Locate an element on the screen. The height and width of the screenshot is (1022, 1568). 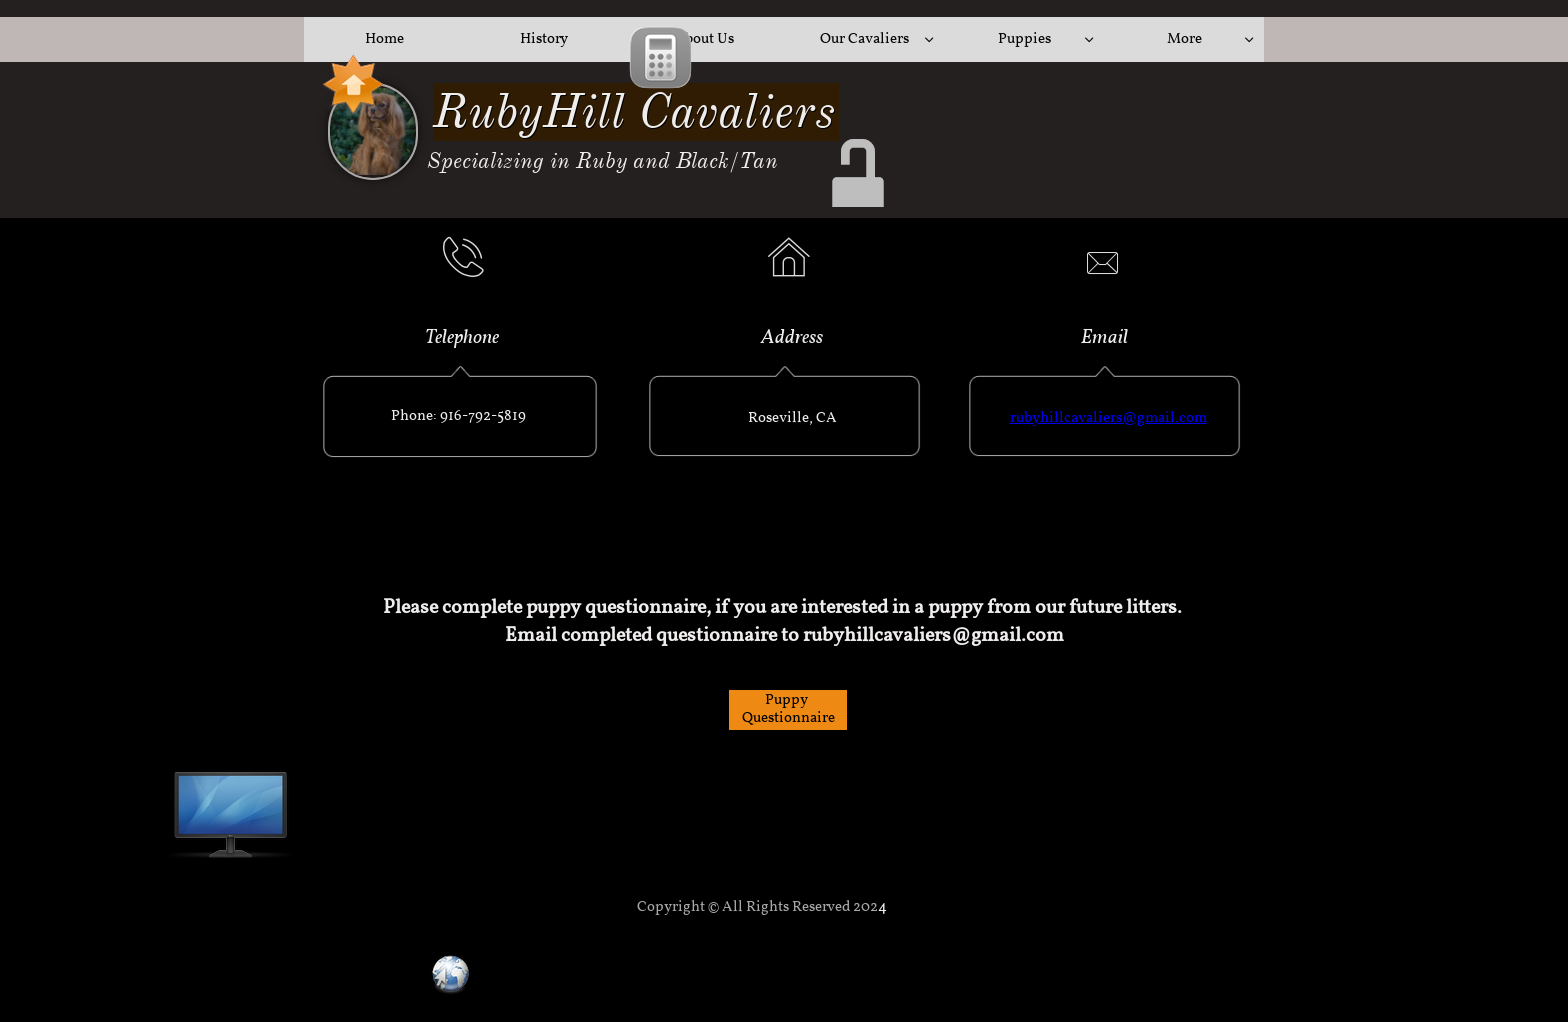
external display or monitor device is located at coordinates (230, 791).